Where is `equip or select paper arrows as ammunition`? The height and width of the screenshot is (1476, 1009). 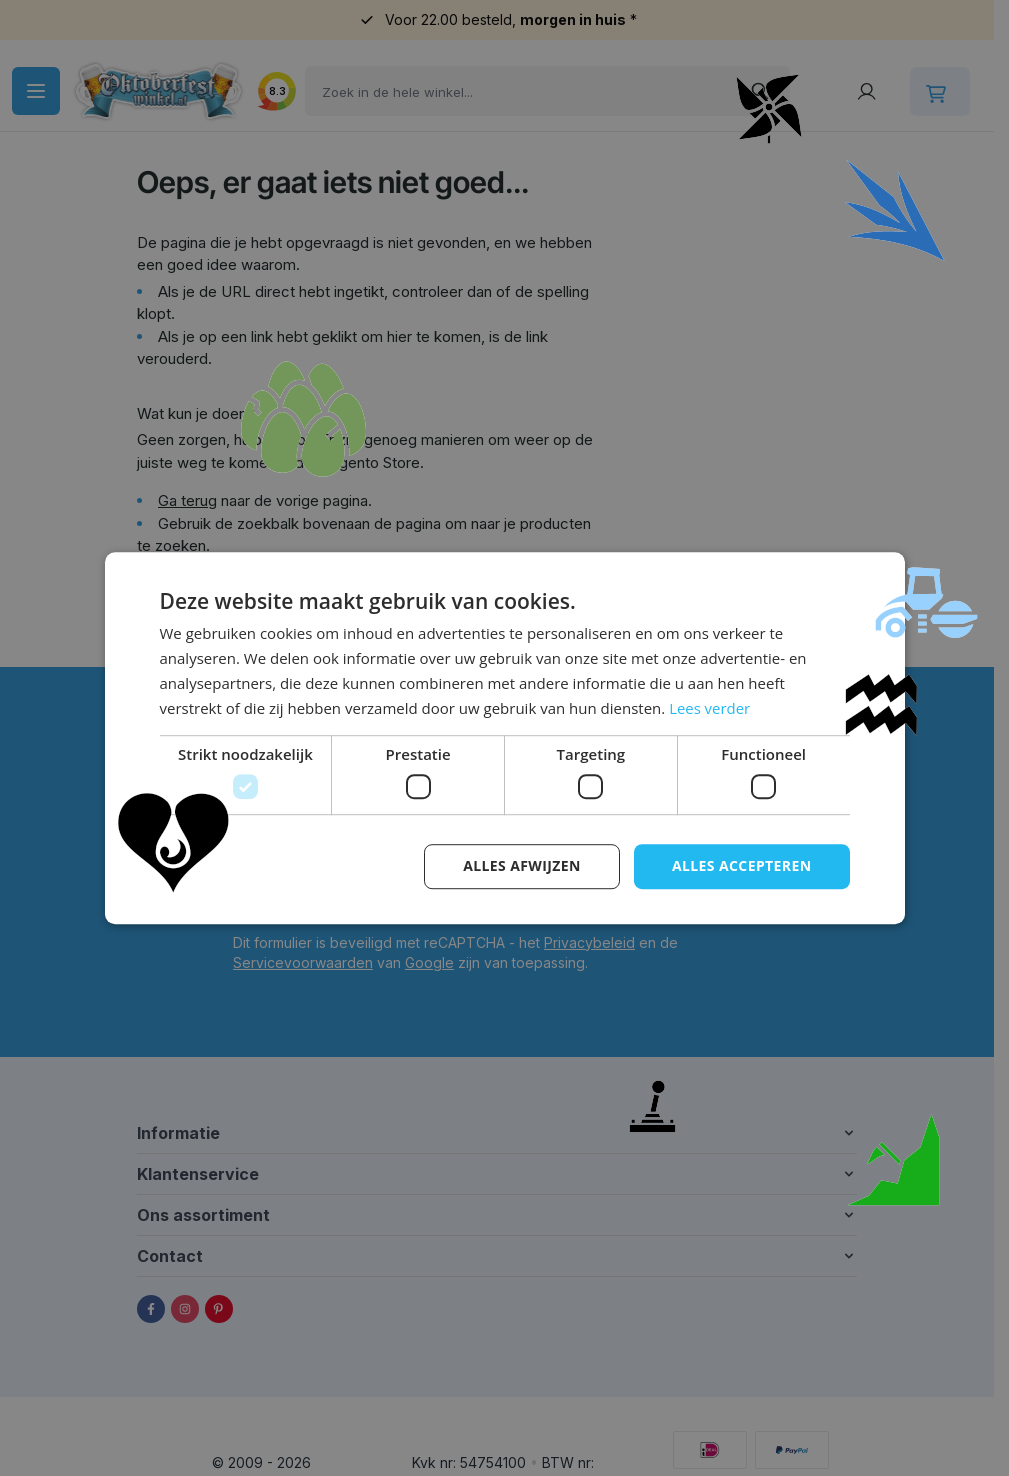 equip or select paper arrows as ammunition is located at coordinates (893, 209).